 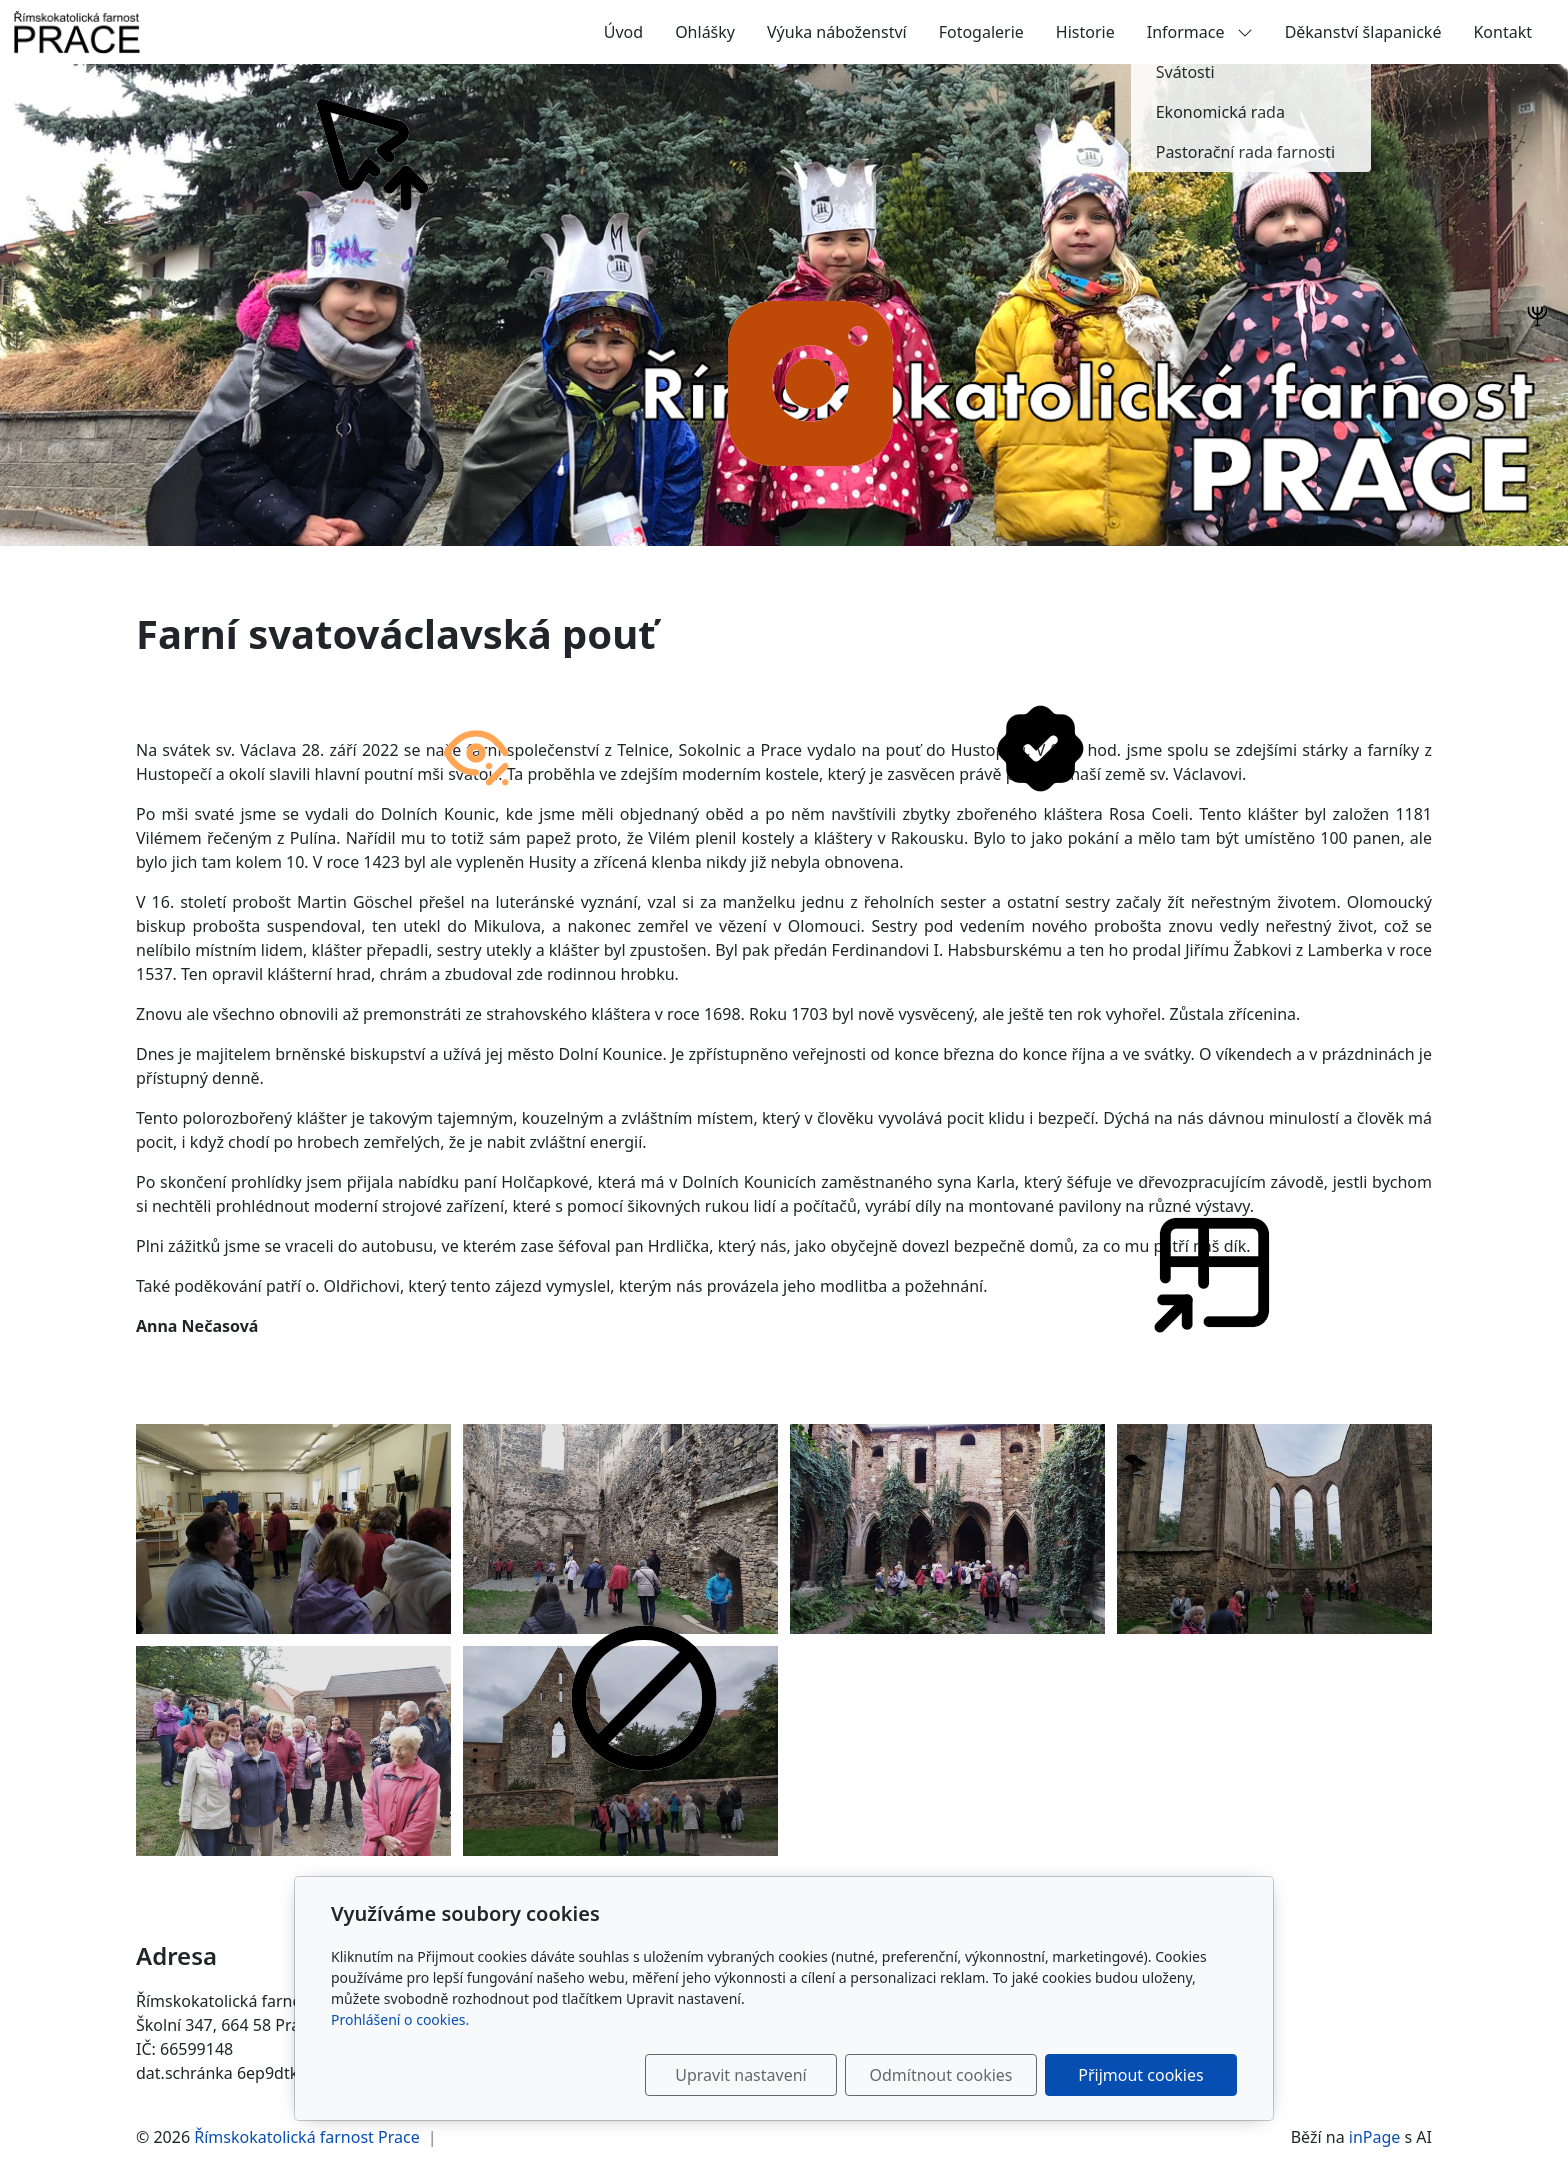 What do you see at coordinates (644, 1698) in the screenshot?
I see `cancel or abort current action` at bounding box center [644, 1698].